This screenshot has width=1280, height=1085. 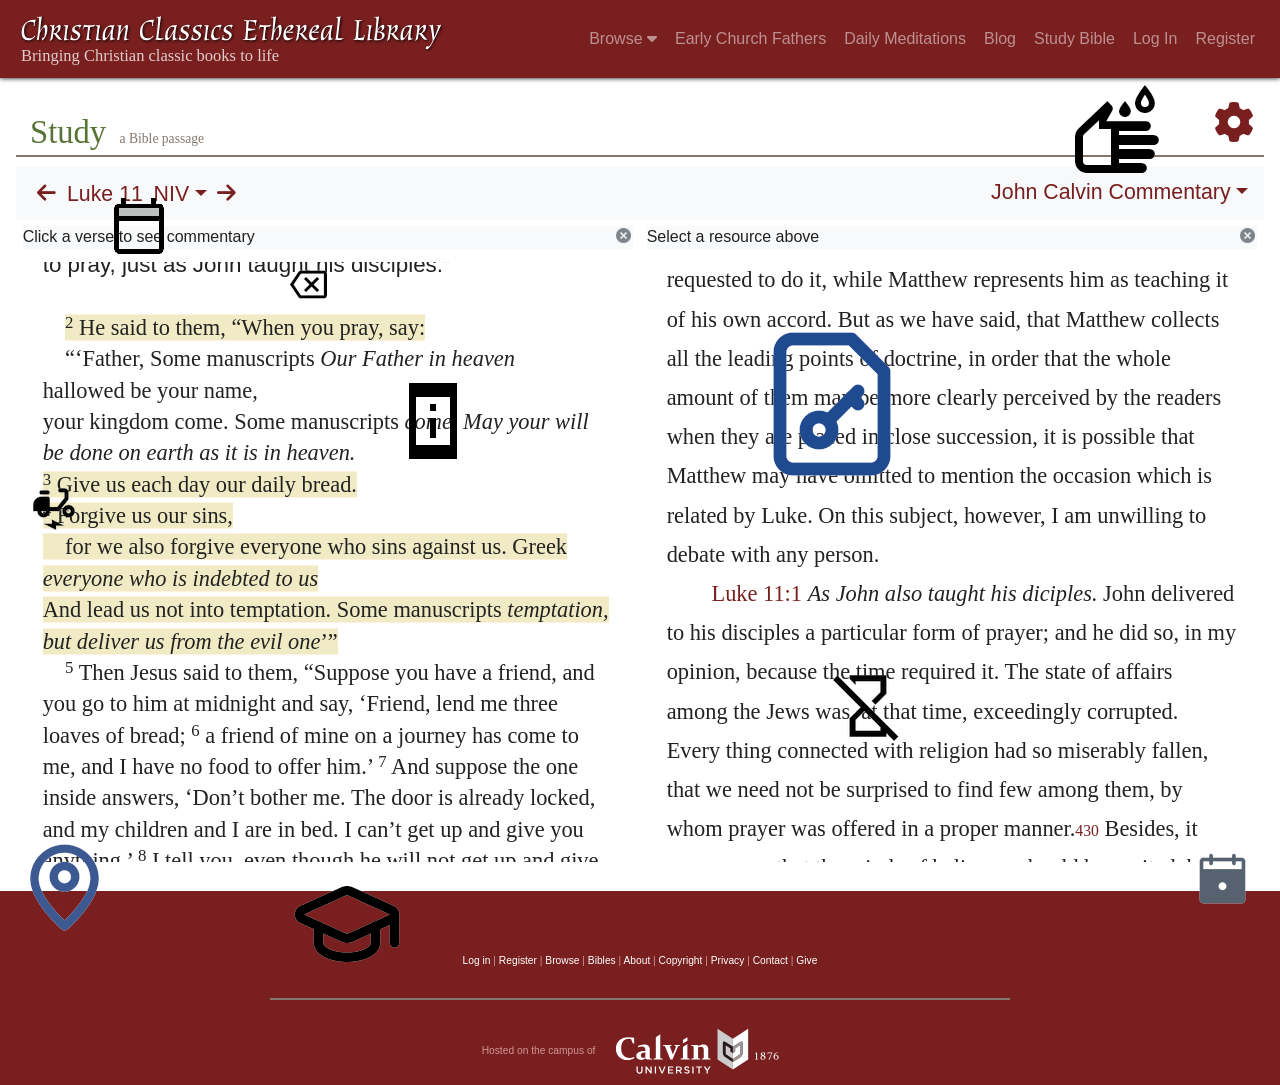 I want to click on view or access a saved location, so click(x=64, y=887).